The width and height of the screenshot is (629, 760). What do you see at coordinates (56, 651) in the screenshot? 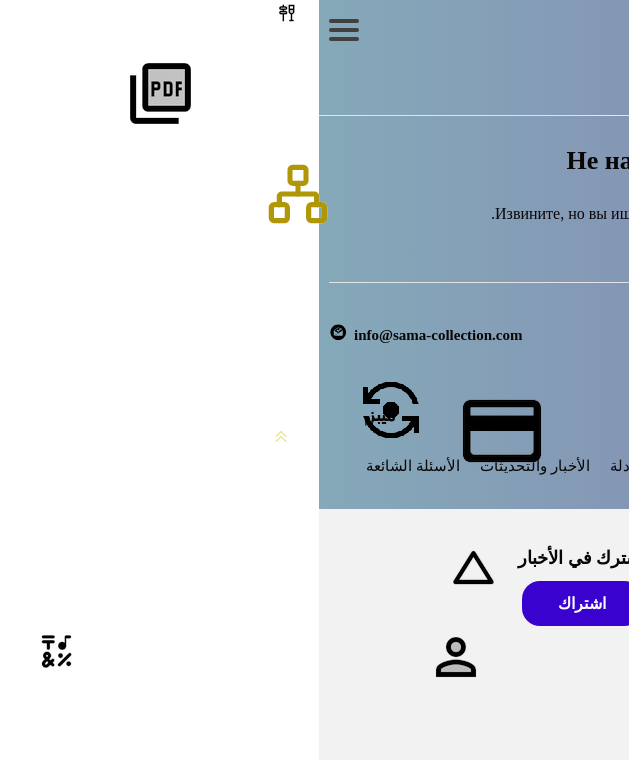
I see `access special characters and symbols keyboard` at bounding box center [56, 651].